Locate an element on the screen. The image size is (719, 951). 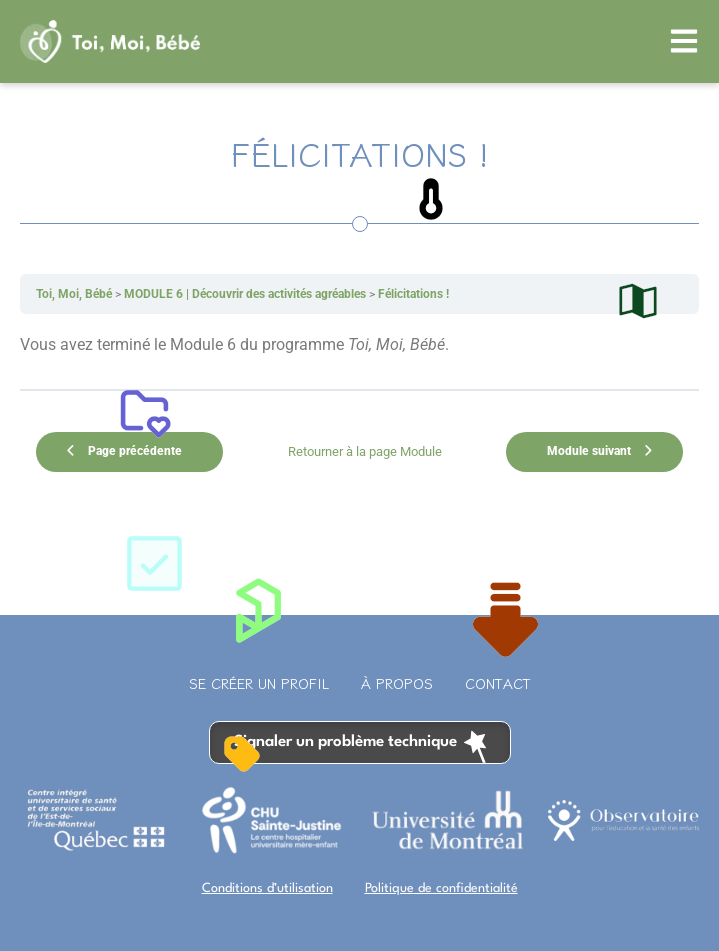
add folder to favorites is located at coordinates (144, 411).